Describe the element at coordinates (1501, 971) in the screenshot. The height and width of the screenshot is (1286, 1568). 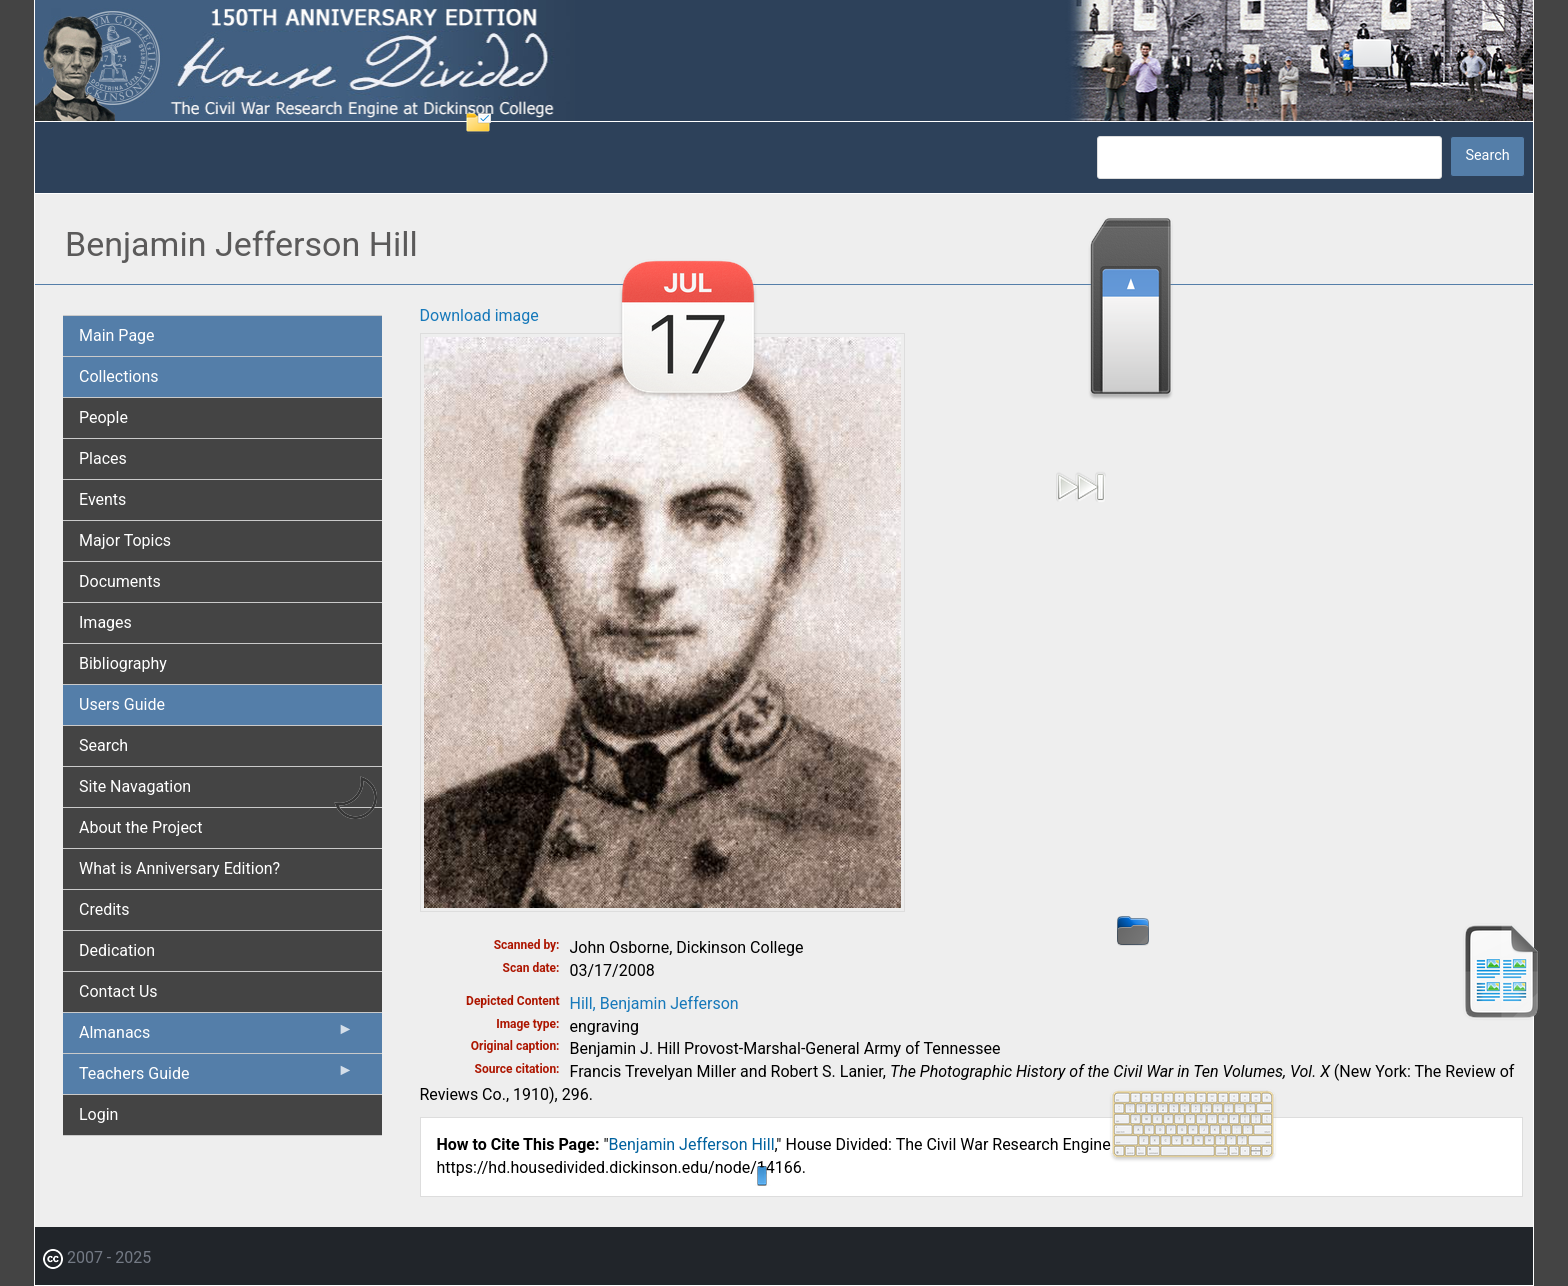
I see `libreoffice master document file type` at that location.